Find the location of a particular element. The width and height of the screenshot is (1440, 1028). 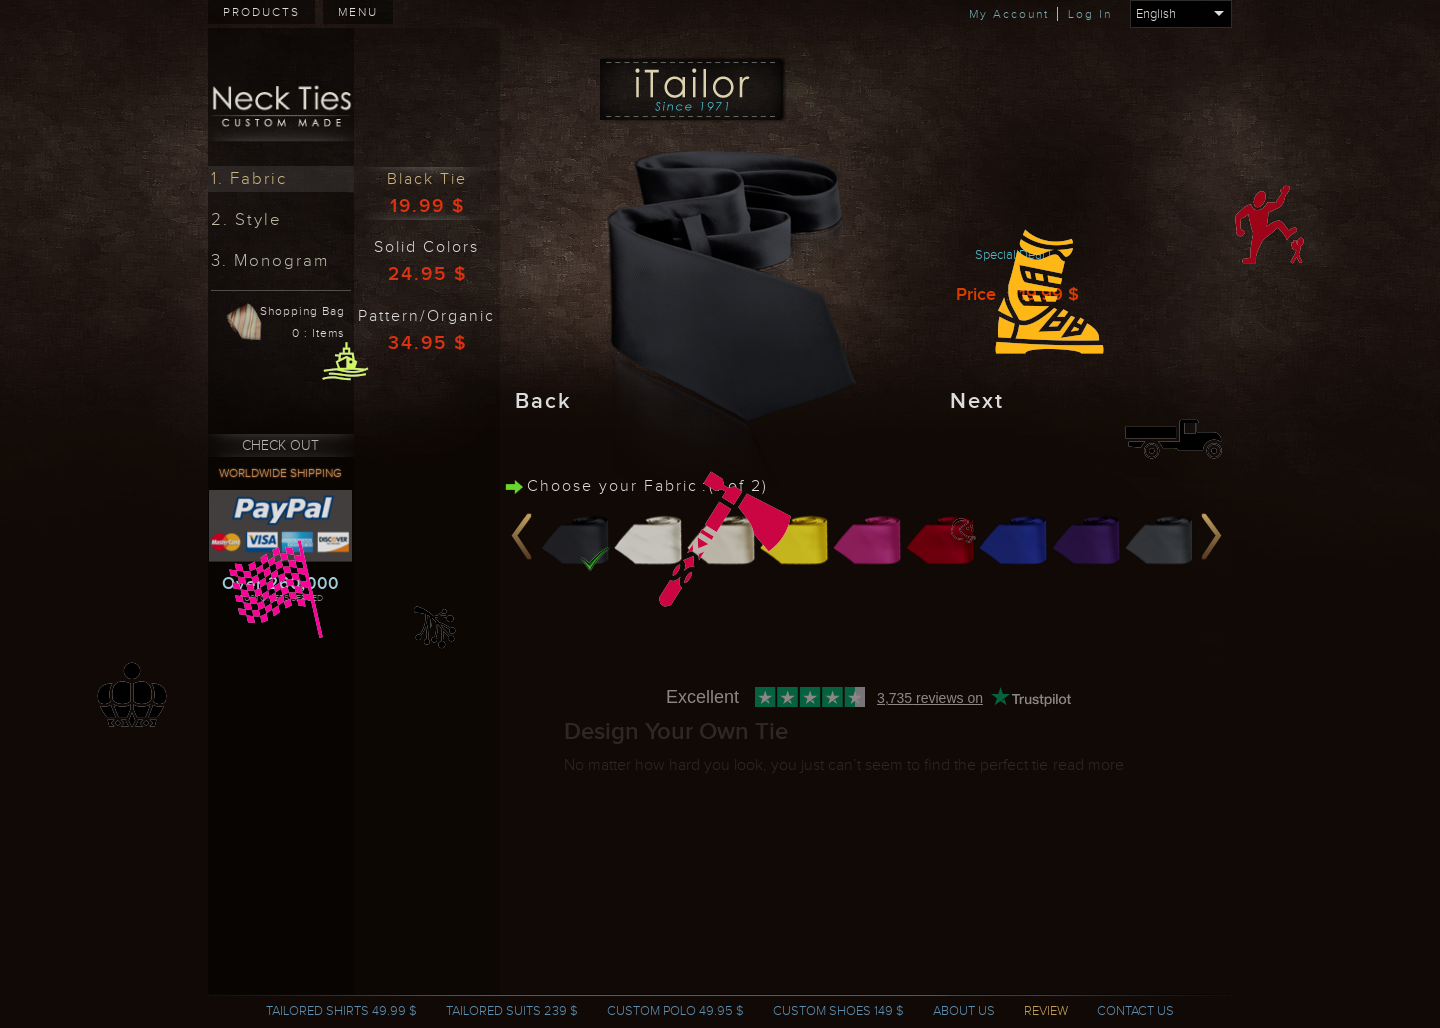

select tomahawk weapon or tool is located at coordinates (725, 539).